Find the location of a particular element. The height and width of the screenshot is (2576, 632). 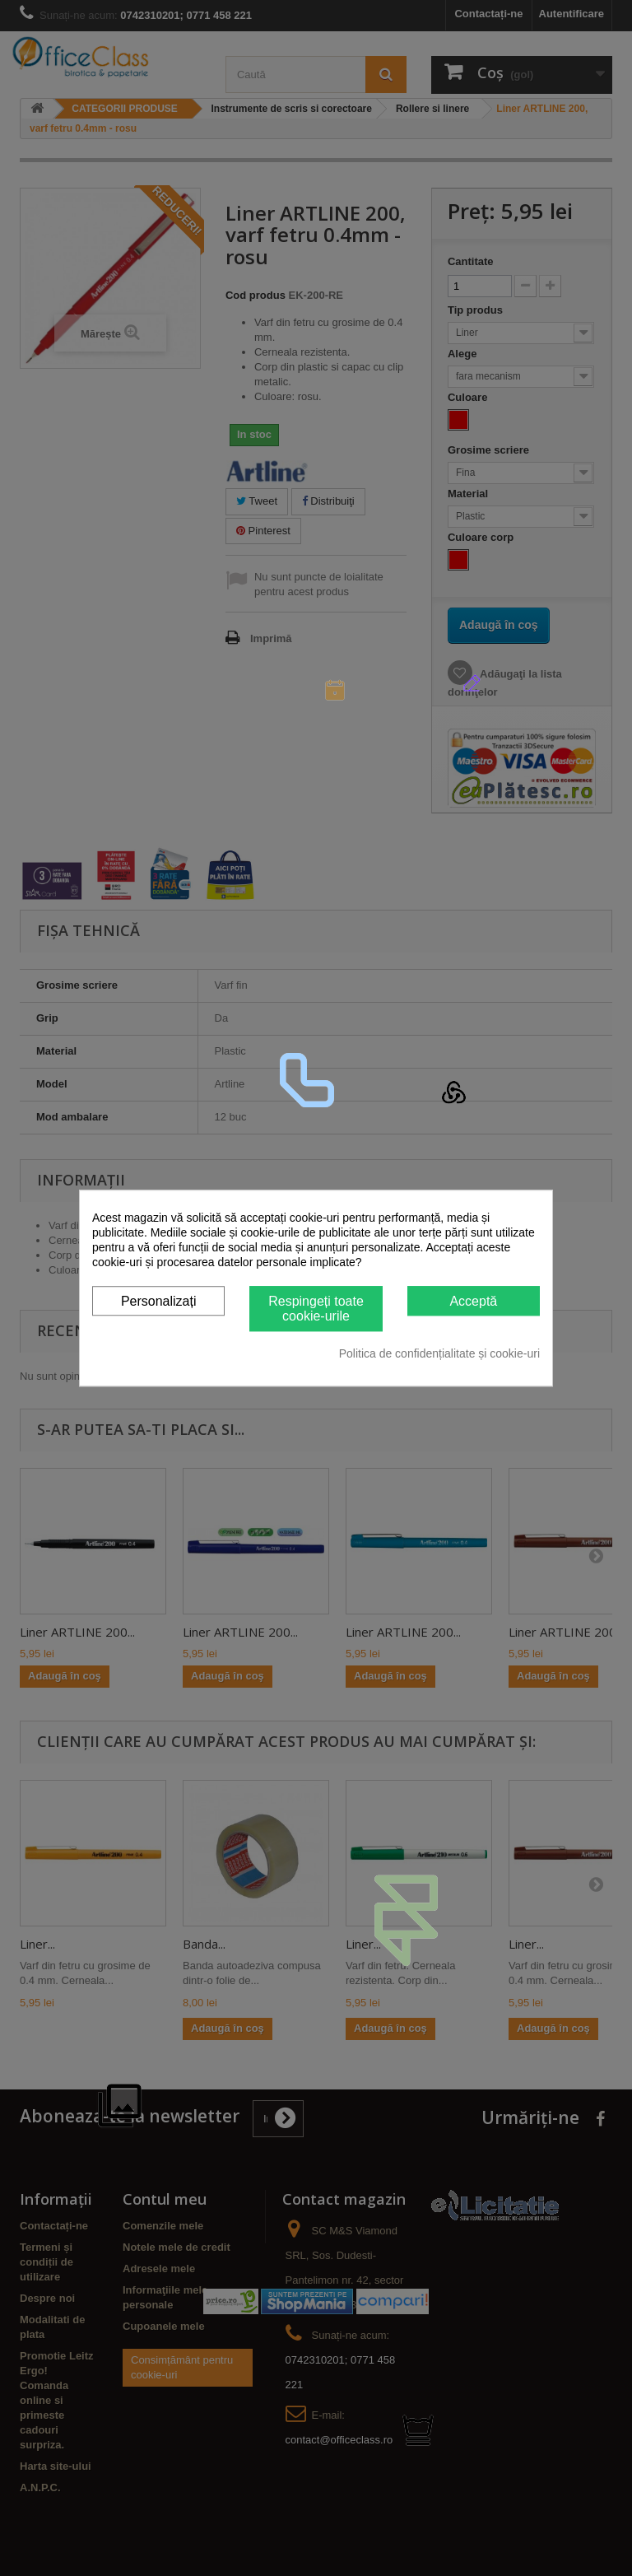

calendar event or reminder pending is located at coordinates (335, 691).